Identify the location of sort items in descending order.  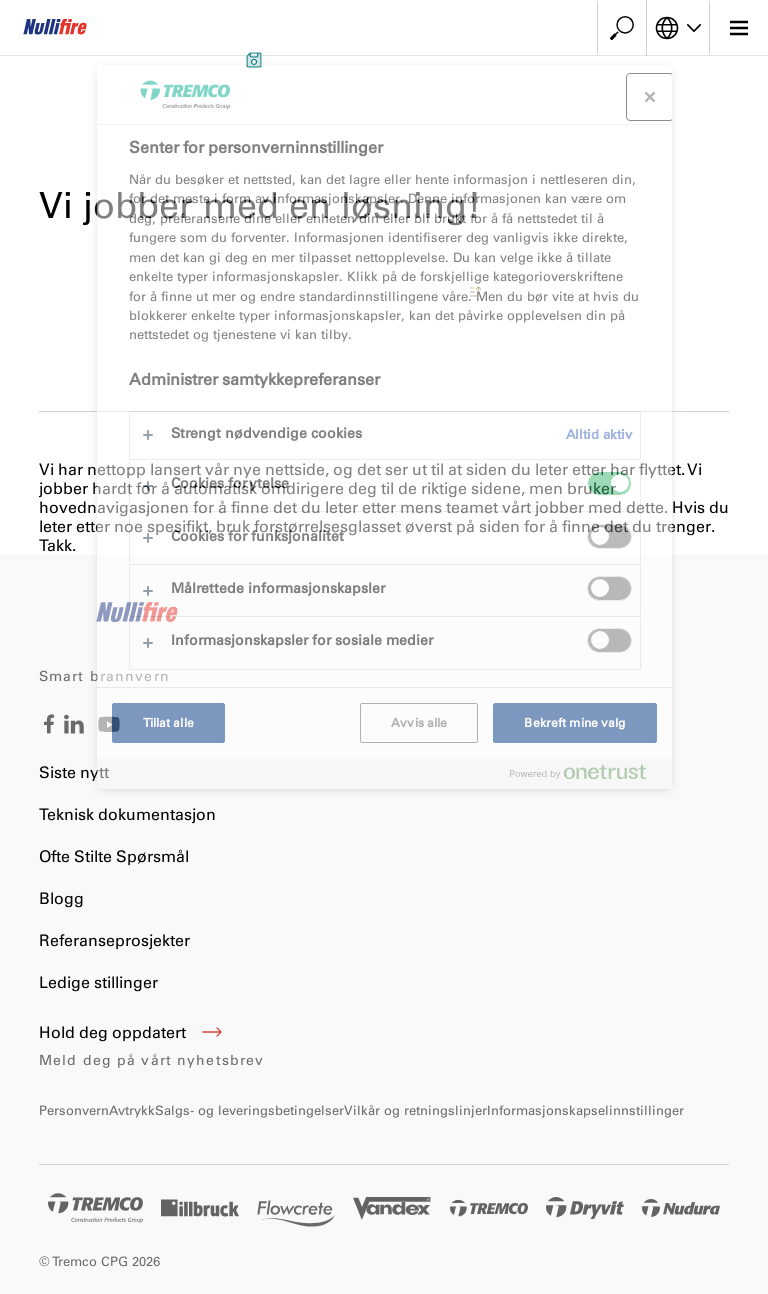
(475, 292).